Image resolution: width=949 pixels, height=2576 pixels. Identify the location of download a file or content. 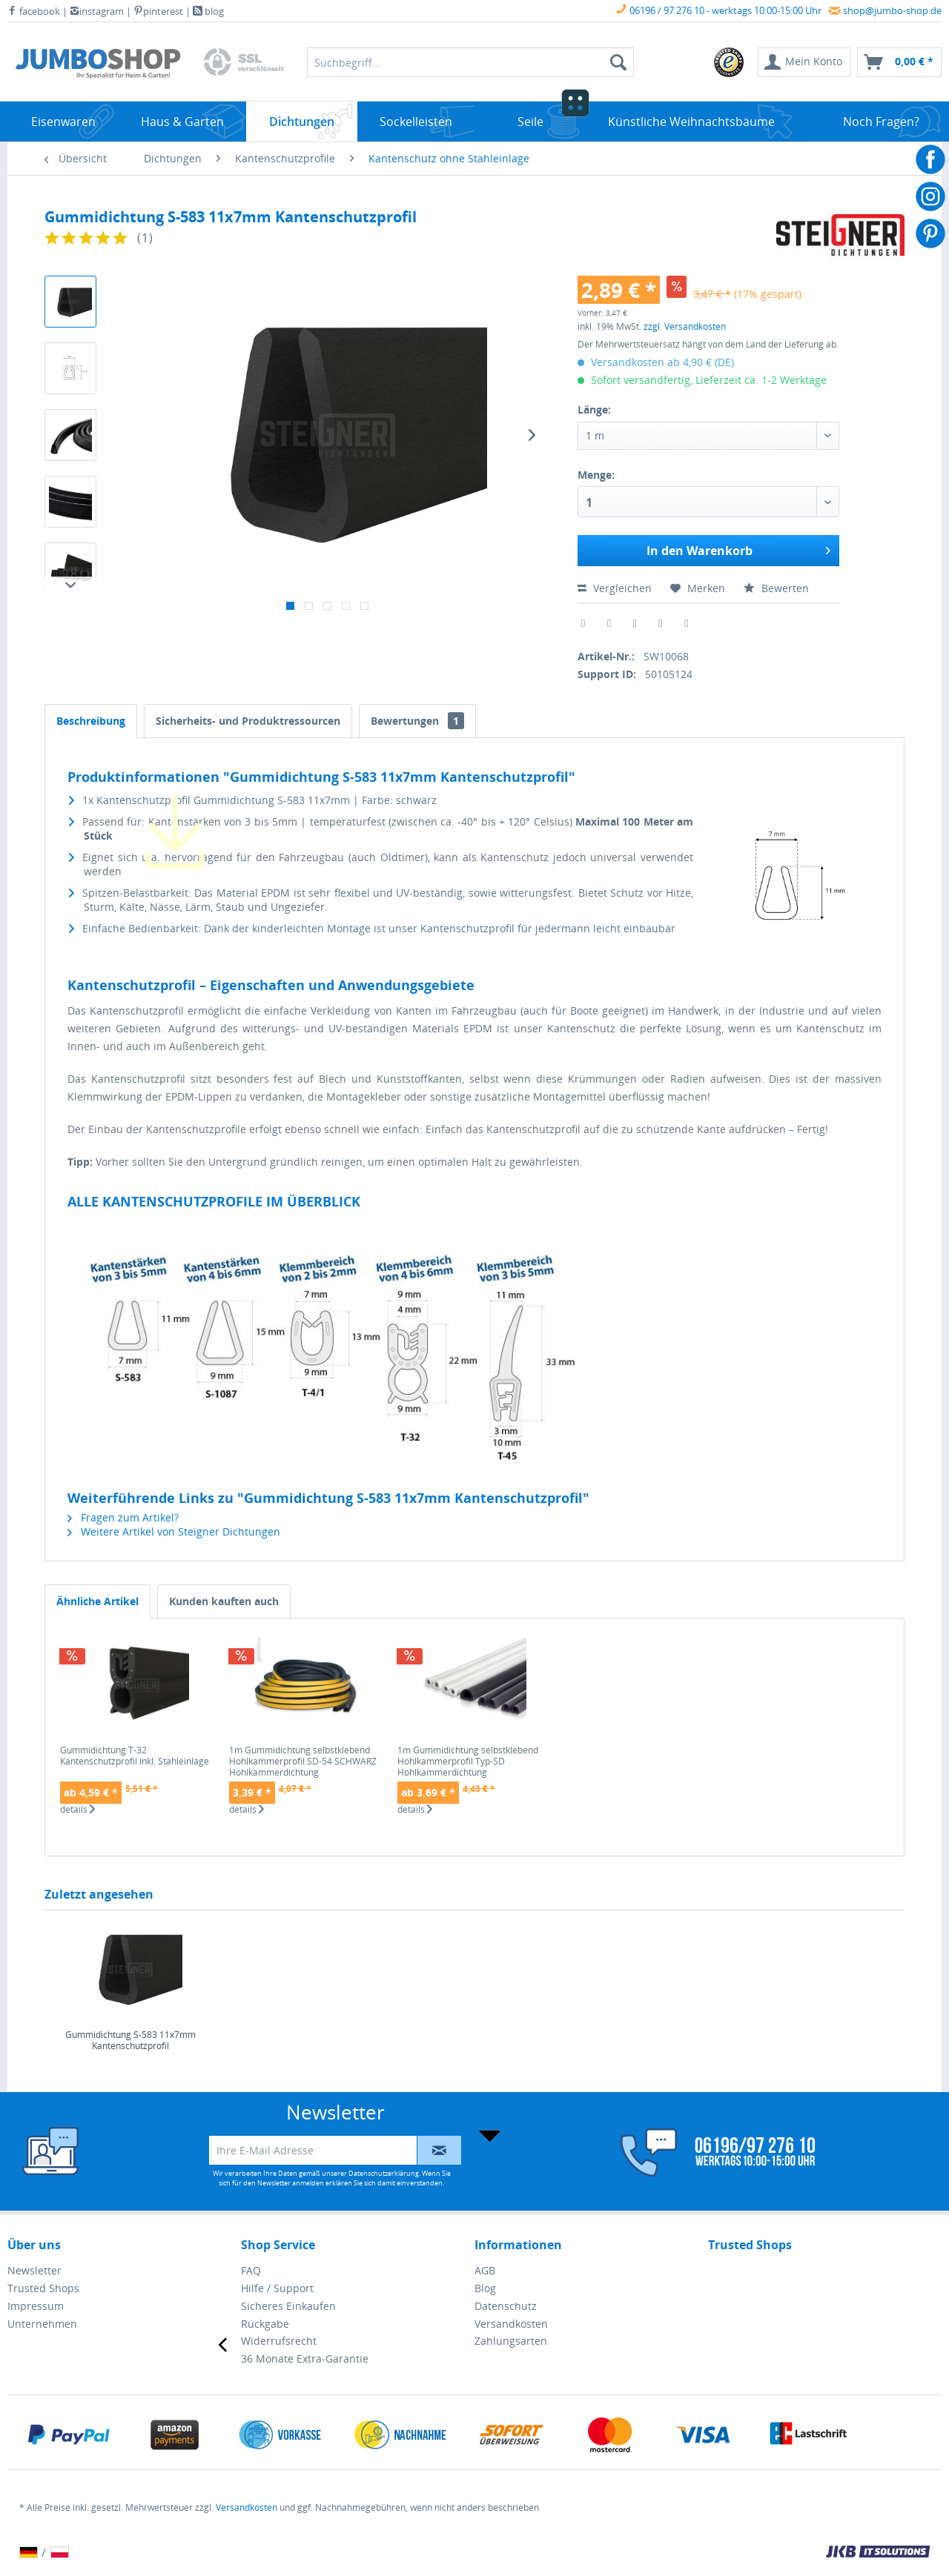
(175, 831).